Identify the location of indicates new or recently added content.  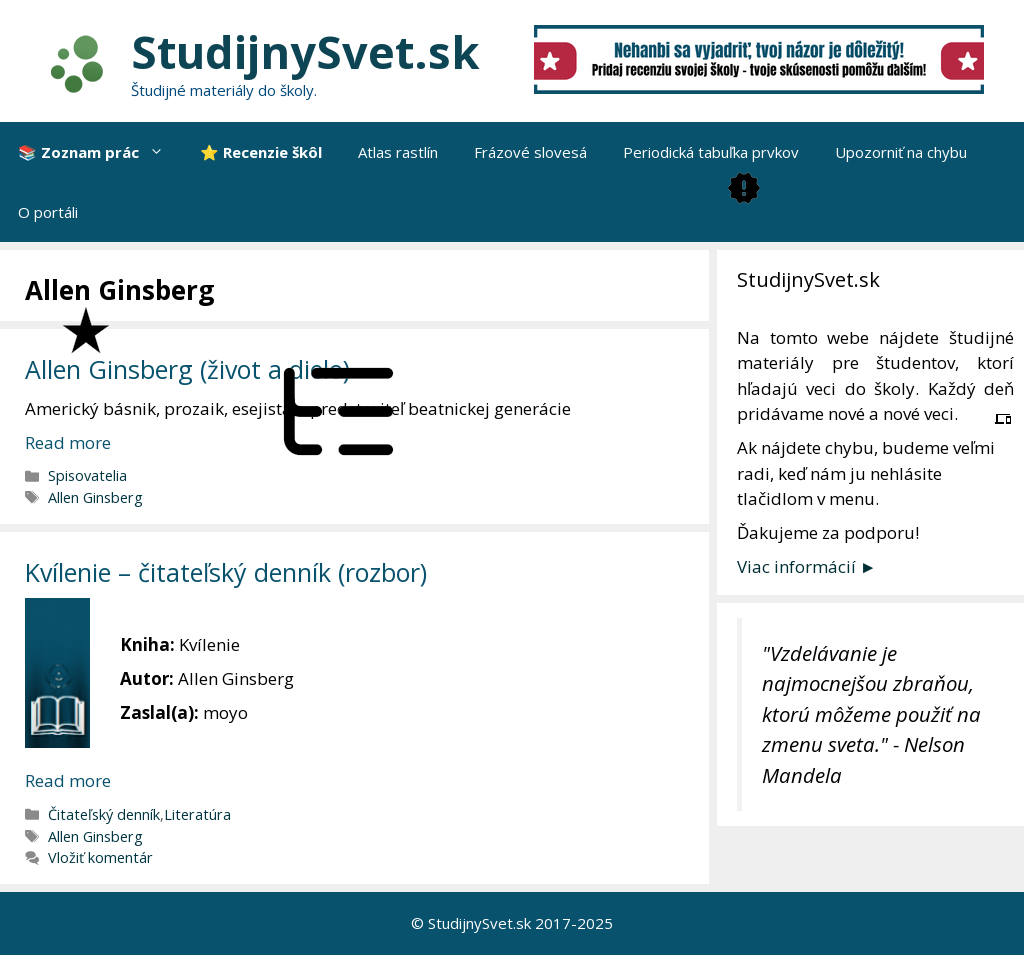
(744, 188).